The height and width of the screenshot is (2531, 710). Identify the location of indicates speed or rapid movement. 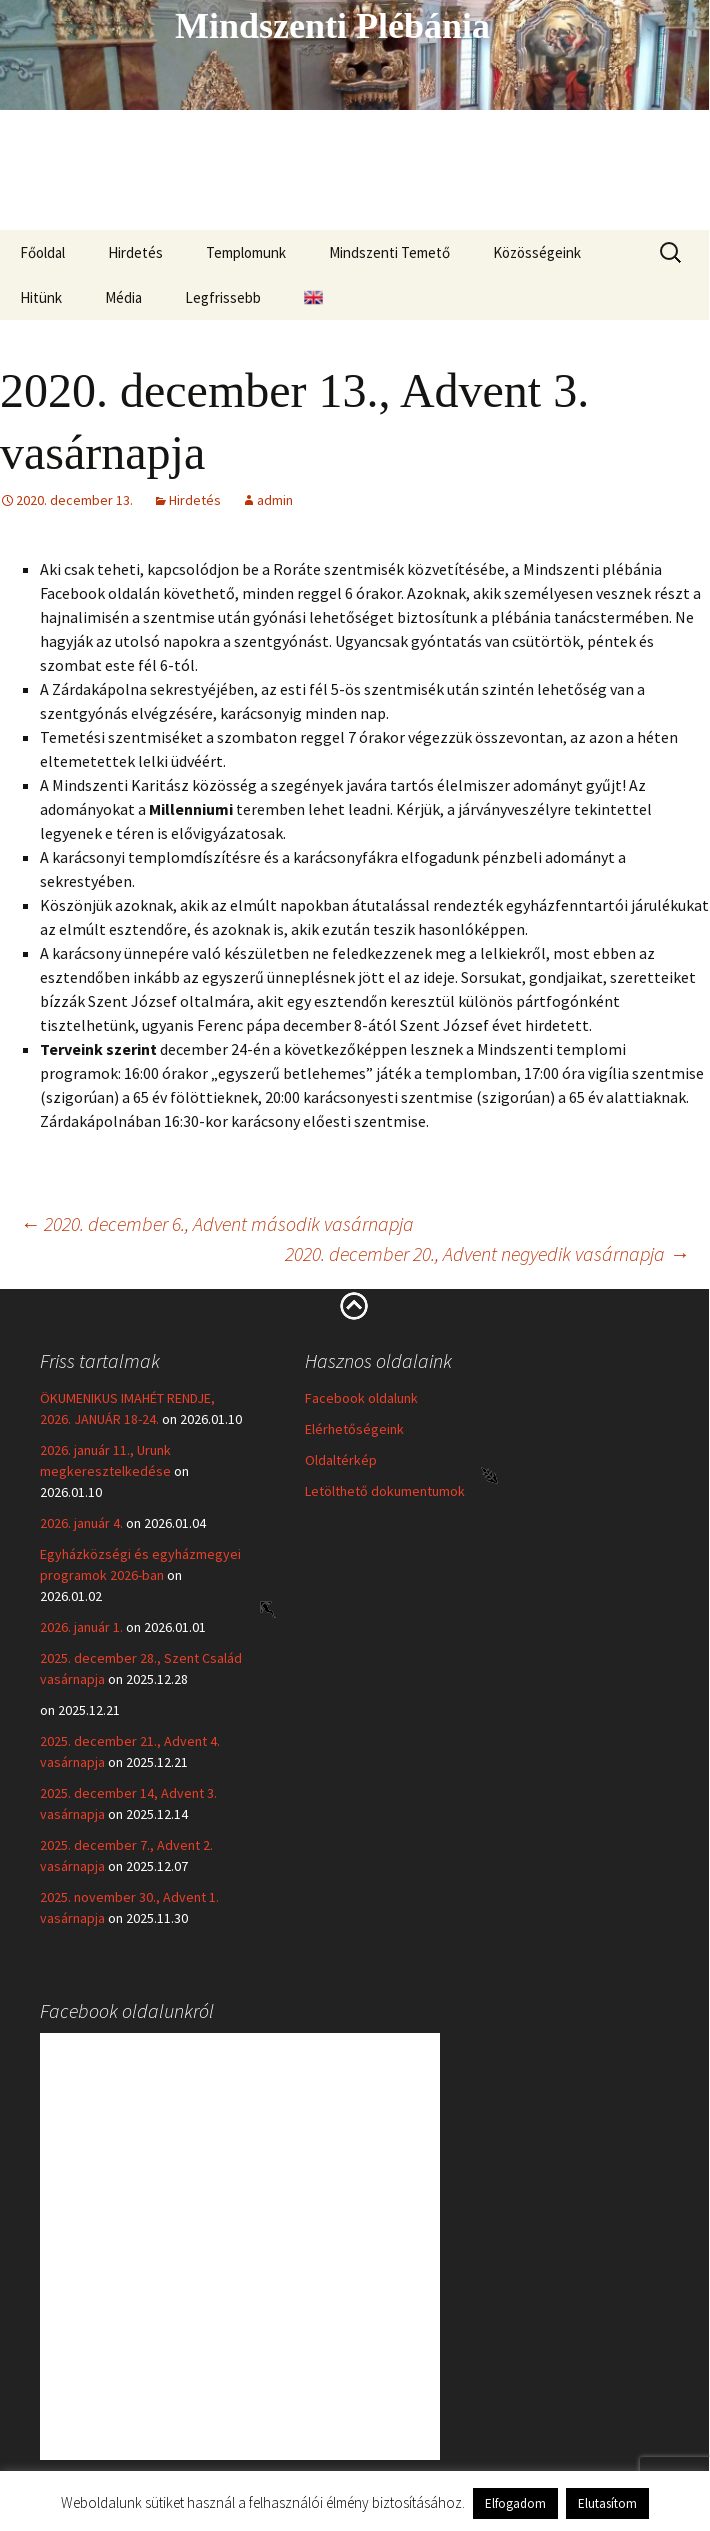
(489, 1475).